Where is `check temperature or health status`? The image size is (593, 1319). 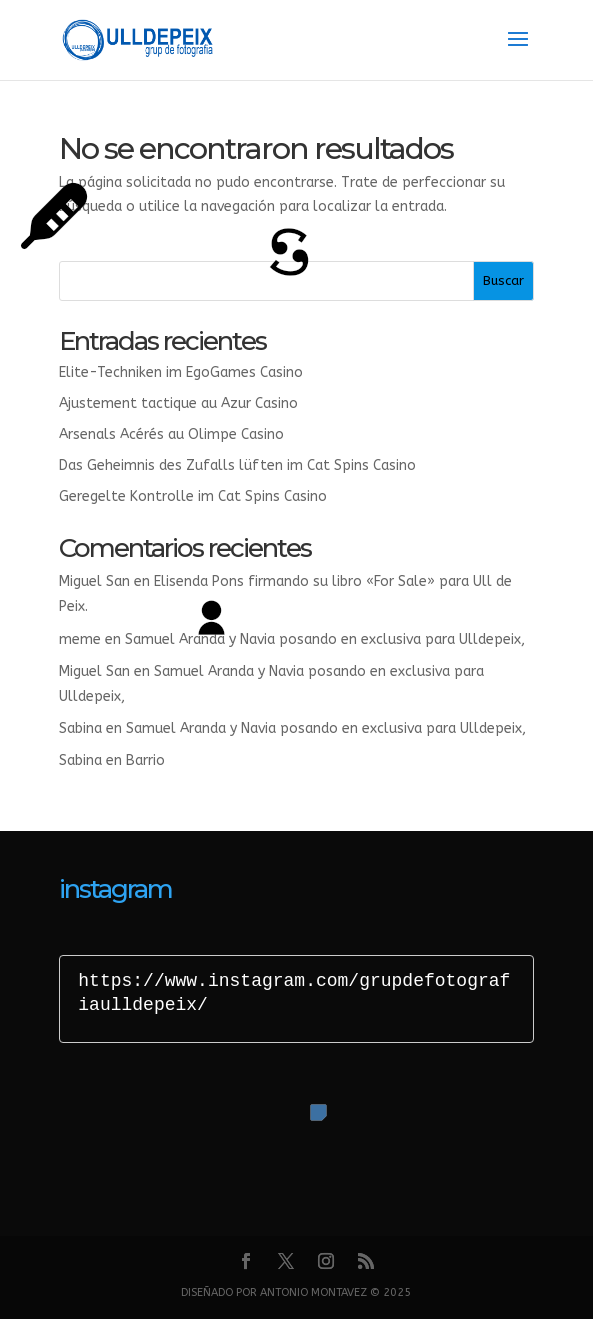
check temperature or health status is located at coordinates (53, 216).